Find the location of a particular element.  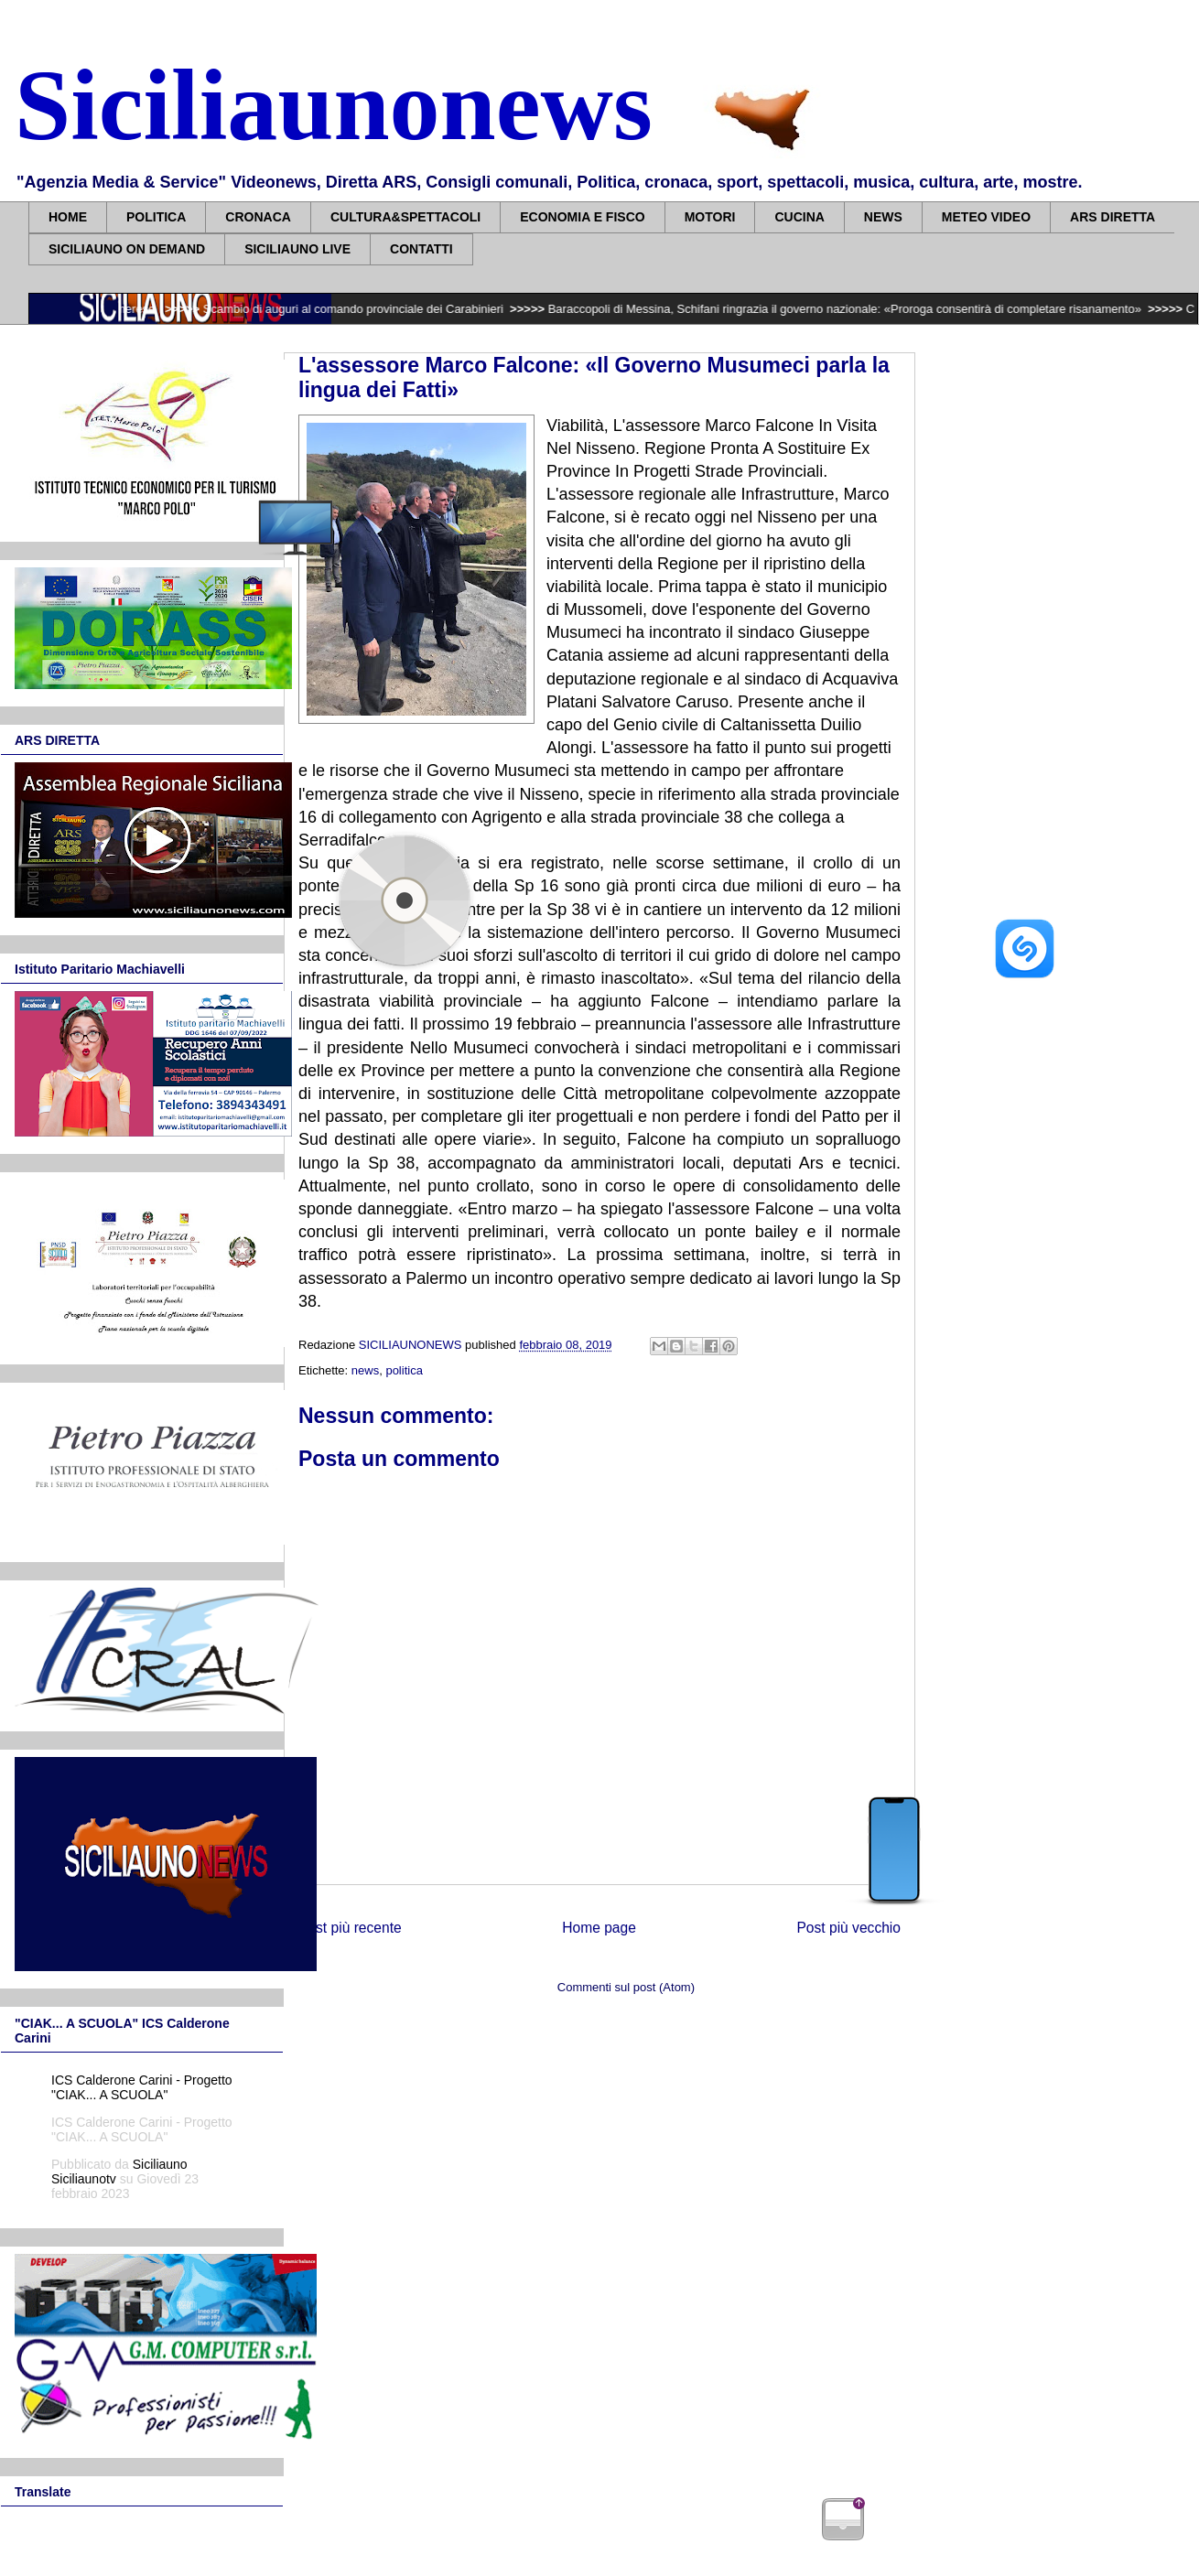

view outgoing mail queue is located at coordinates (843, 2519).